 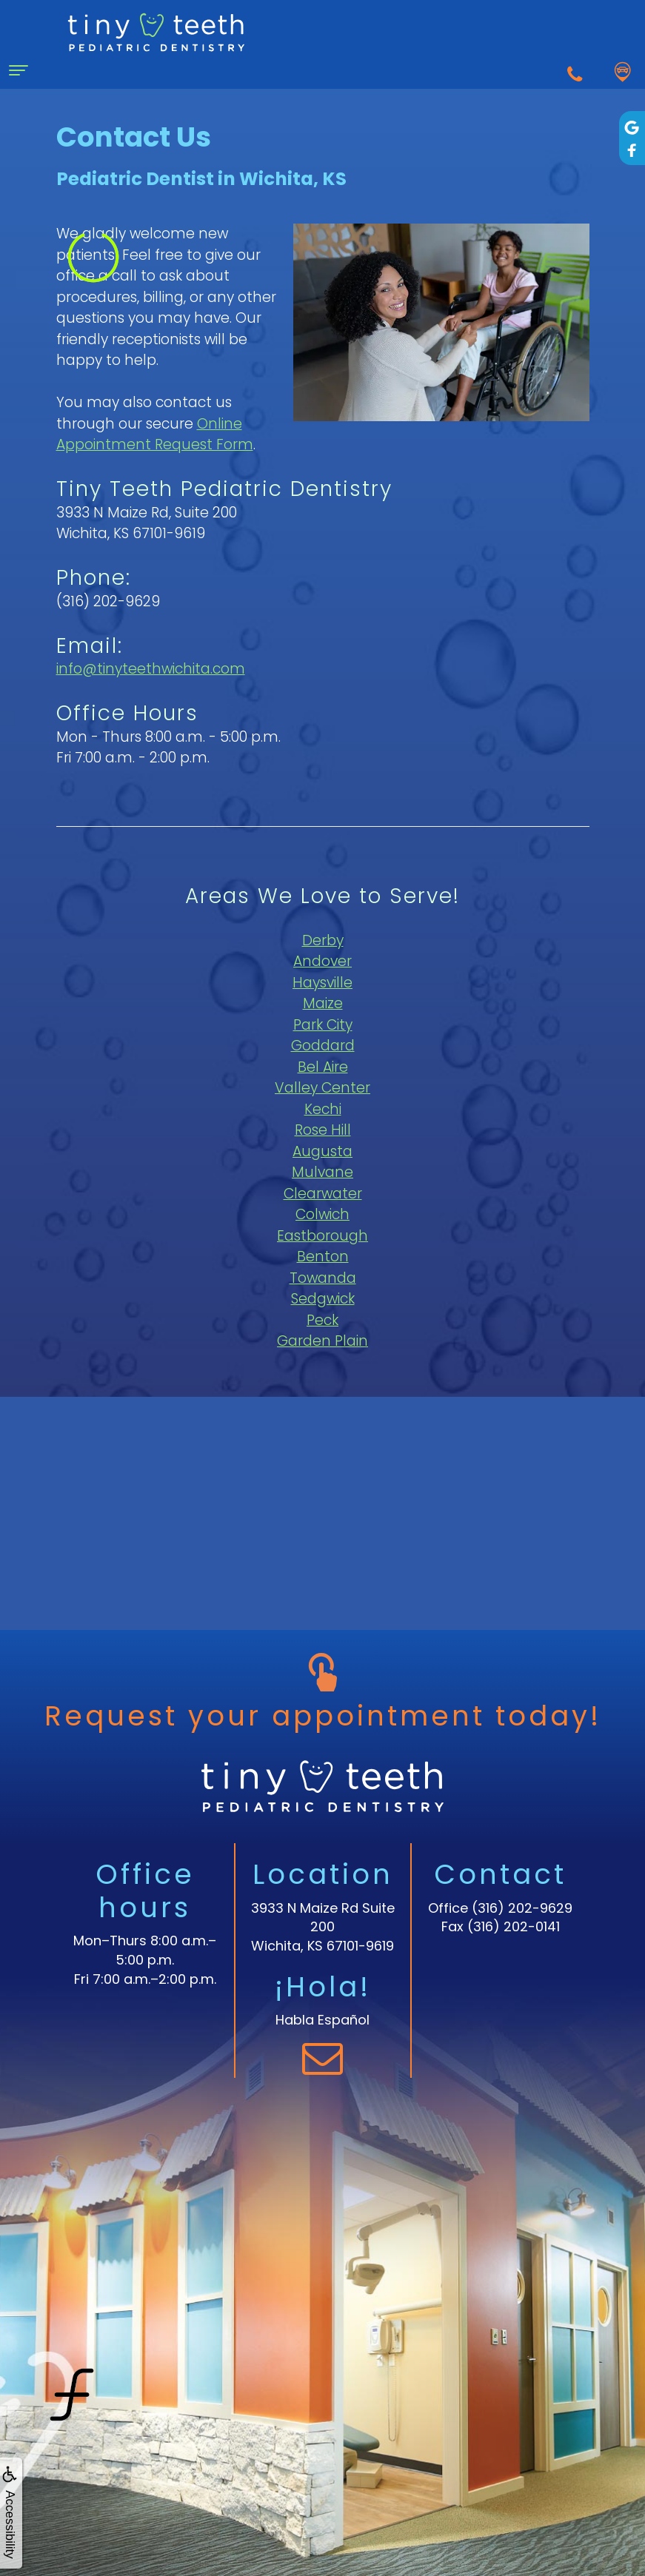 What do you see at coordinates (93, 257) in the screenshot?
I see `loading or processing in progress` at bounding box center [93, 257].